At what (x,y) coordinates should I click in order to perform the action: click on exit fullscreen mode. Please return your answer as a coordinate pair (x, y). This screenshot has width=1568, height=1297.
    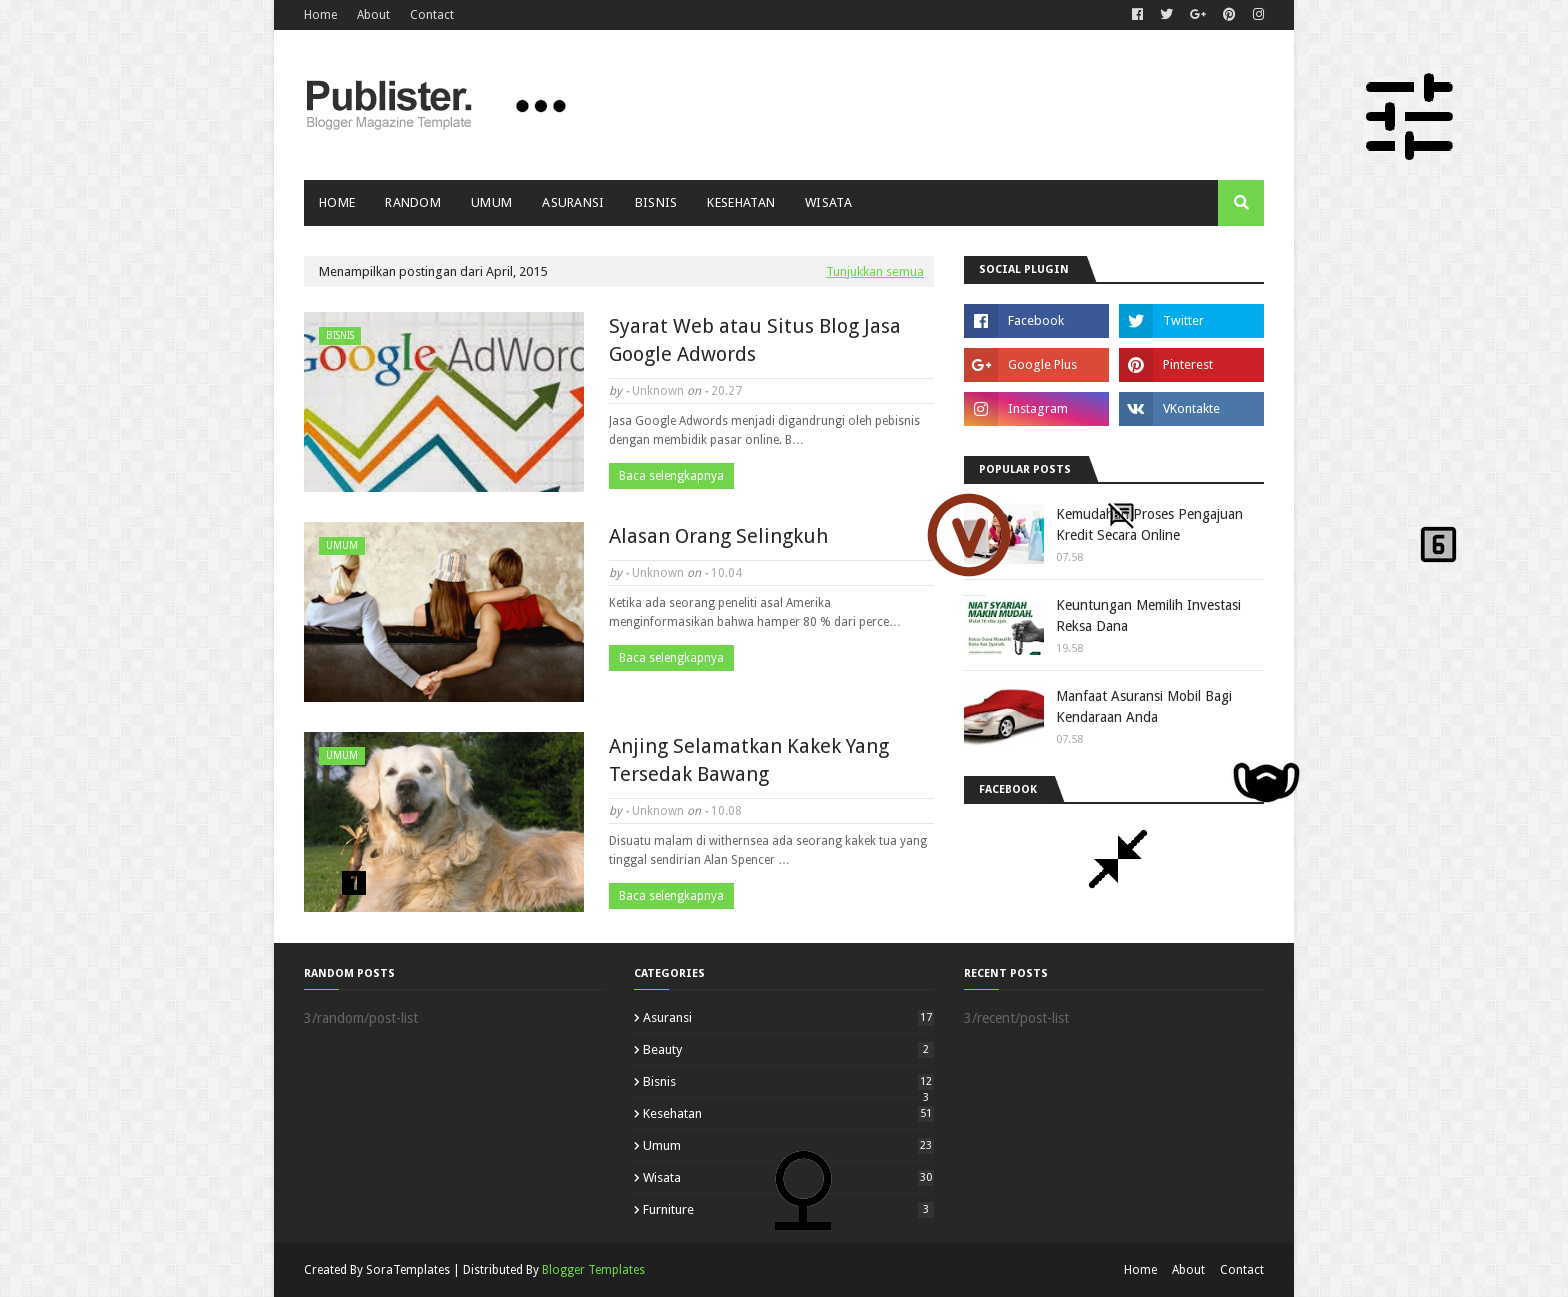
    Looking at the image, I should click on (1118, 859).